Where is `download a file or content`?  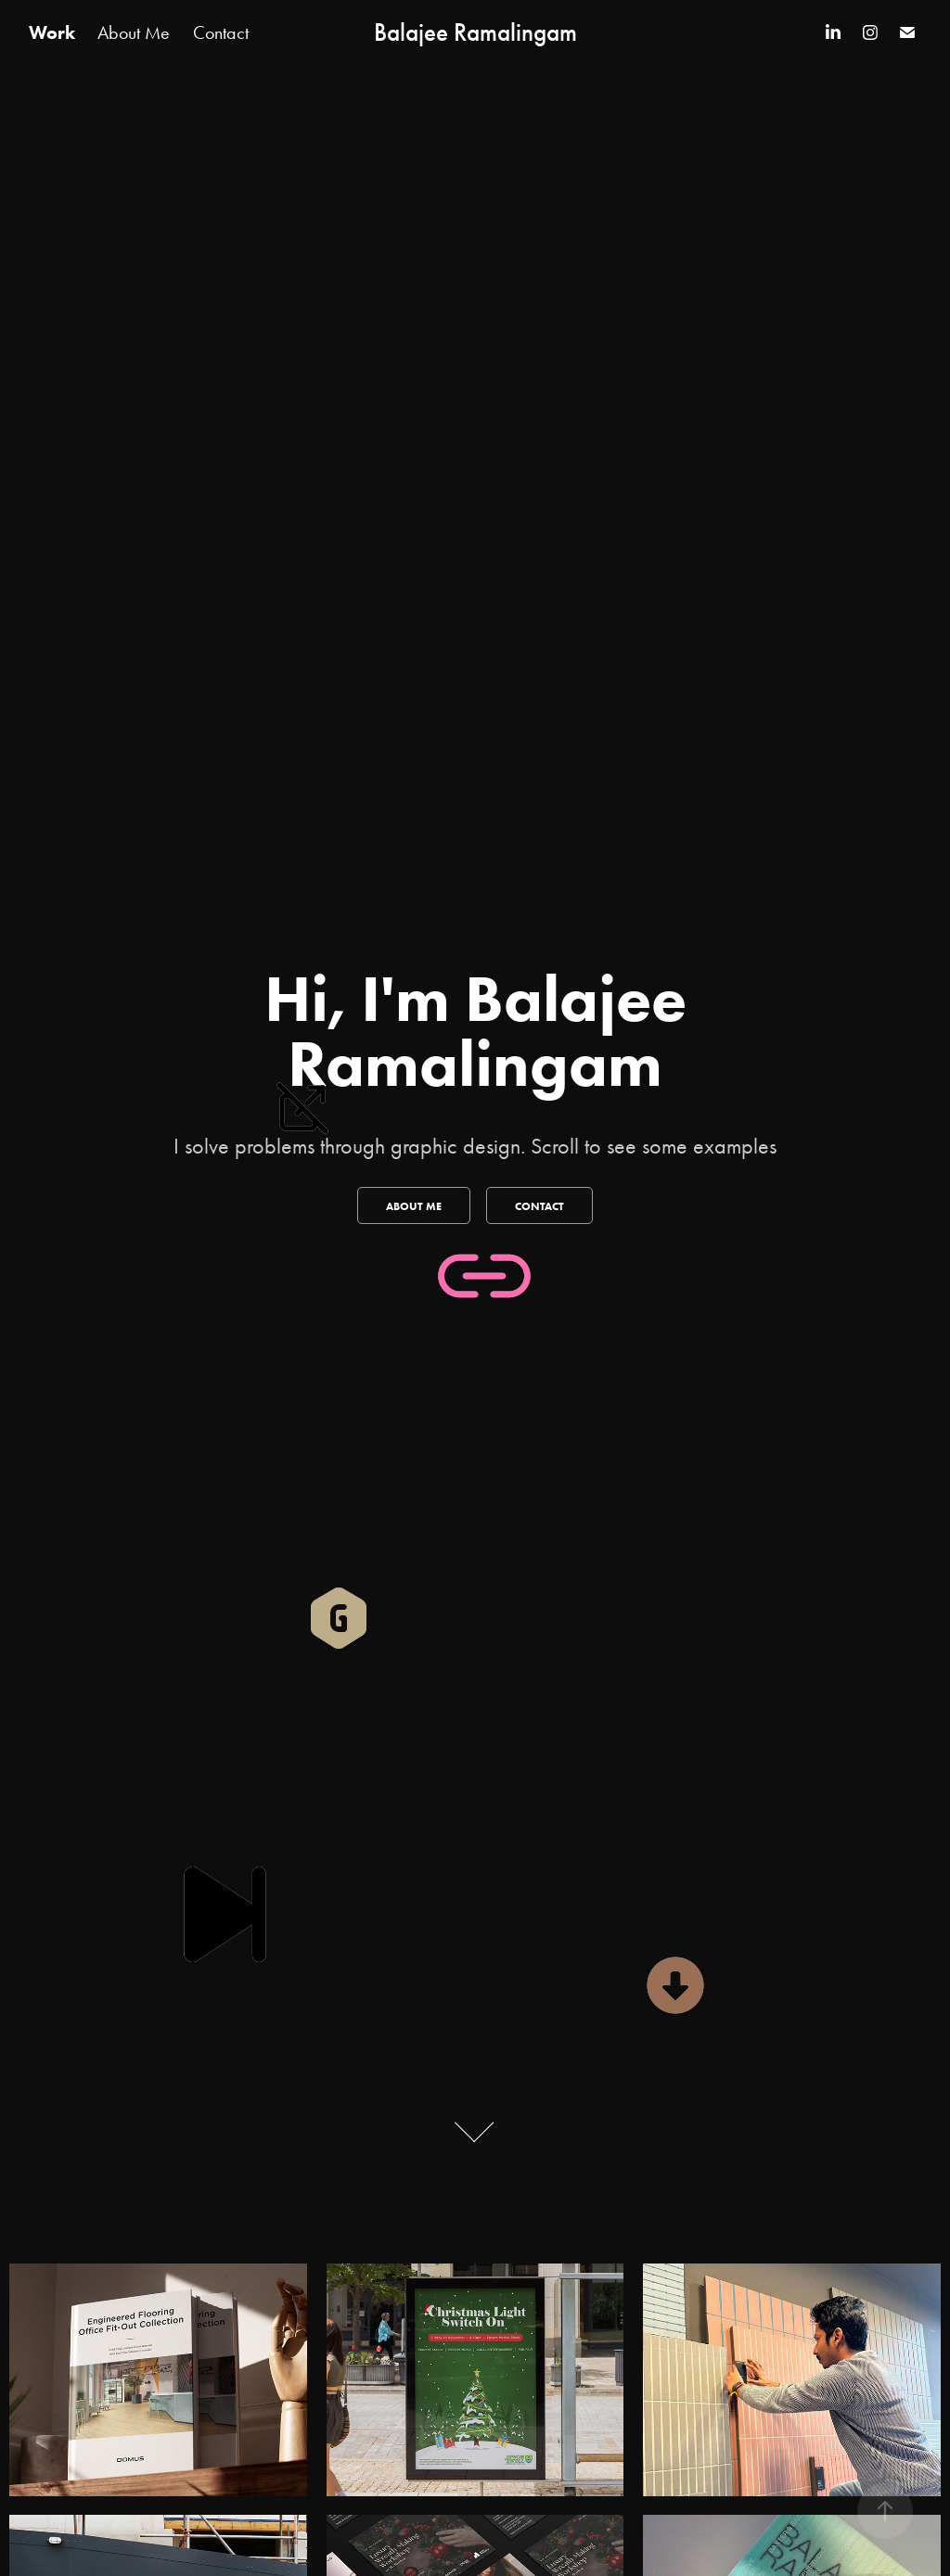 download a file or content is located at coordinates (675, 1985).